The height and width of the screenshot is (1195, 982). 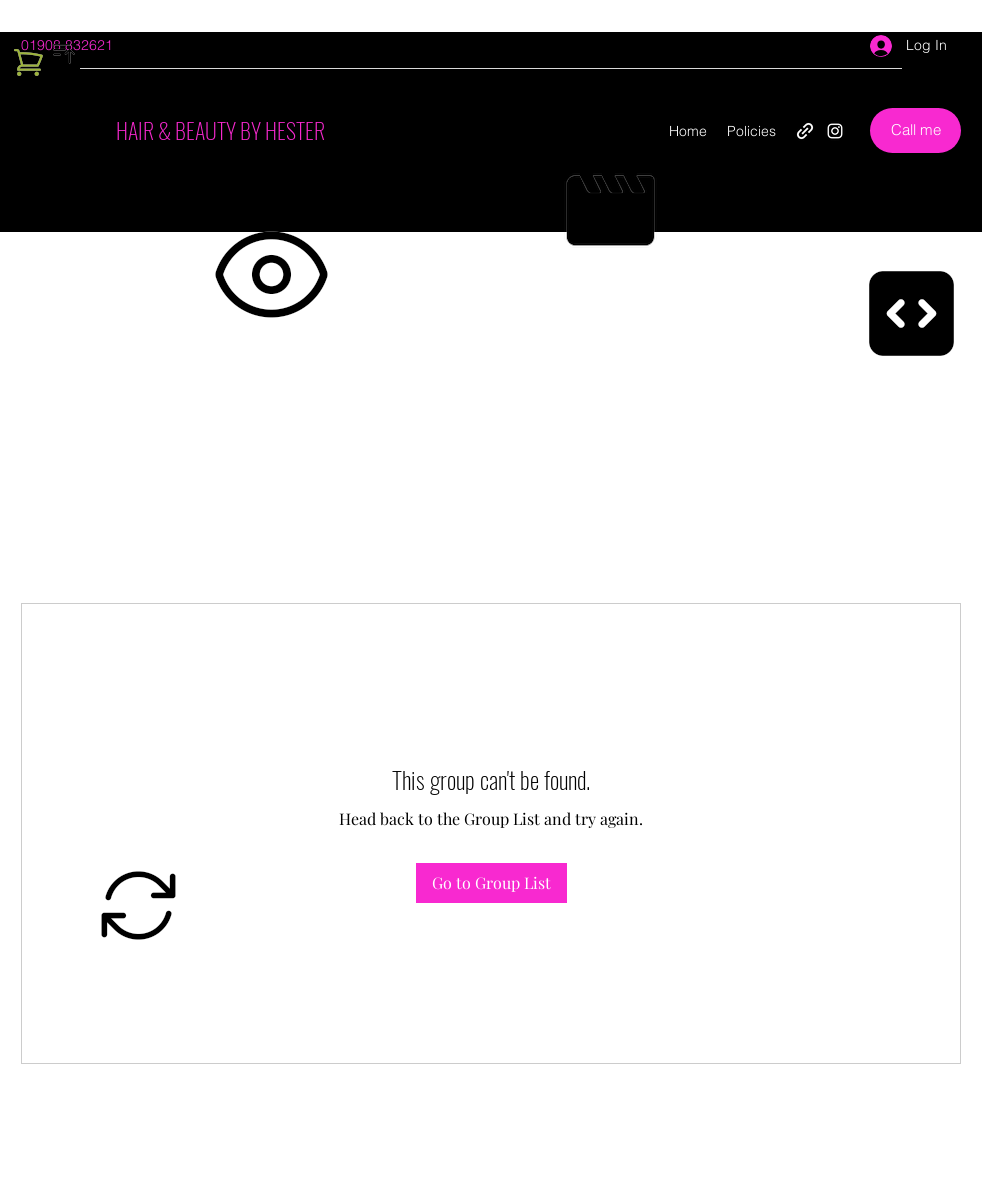 I want to click on view or preview content, so click(x=271, y=274).